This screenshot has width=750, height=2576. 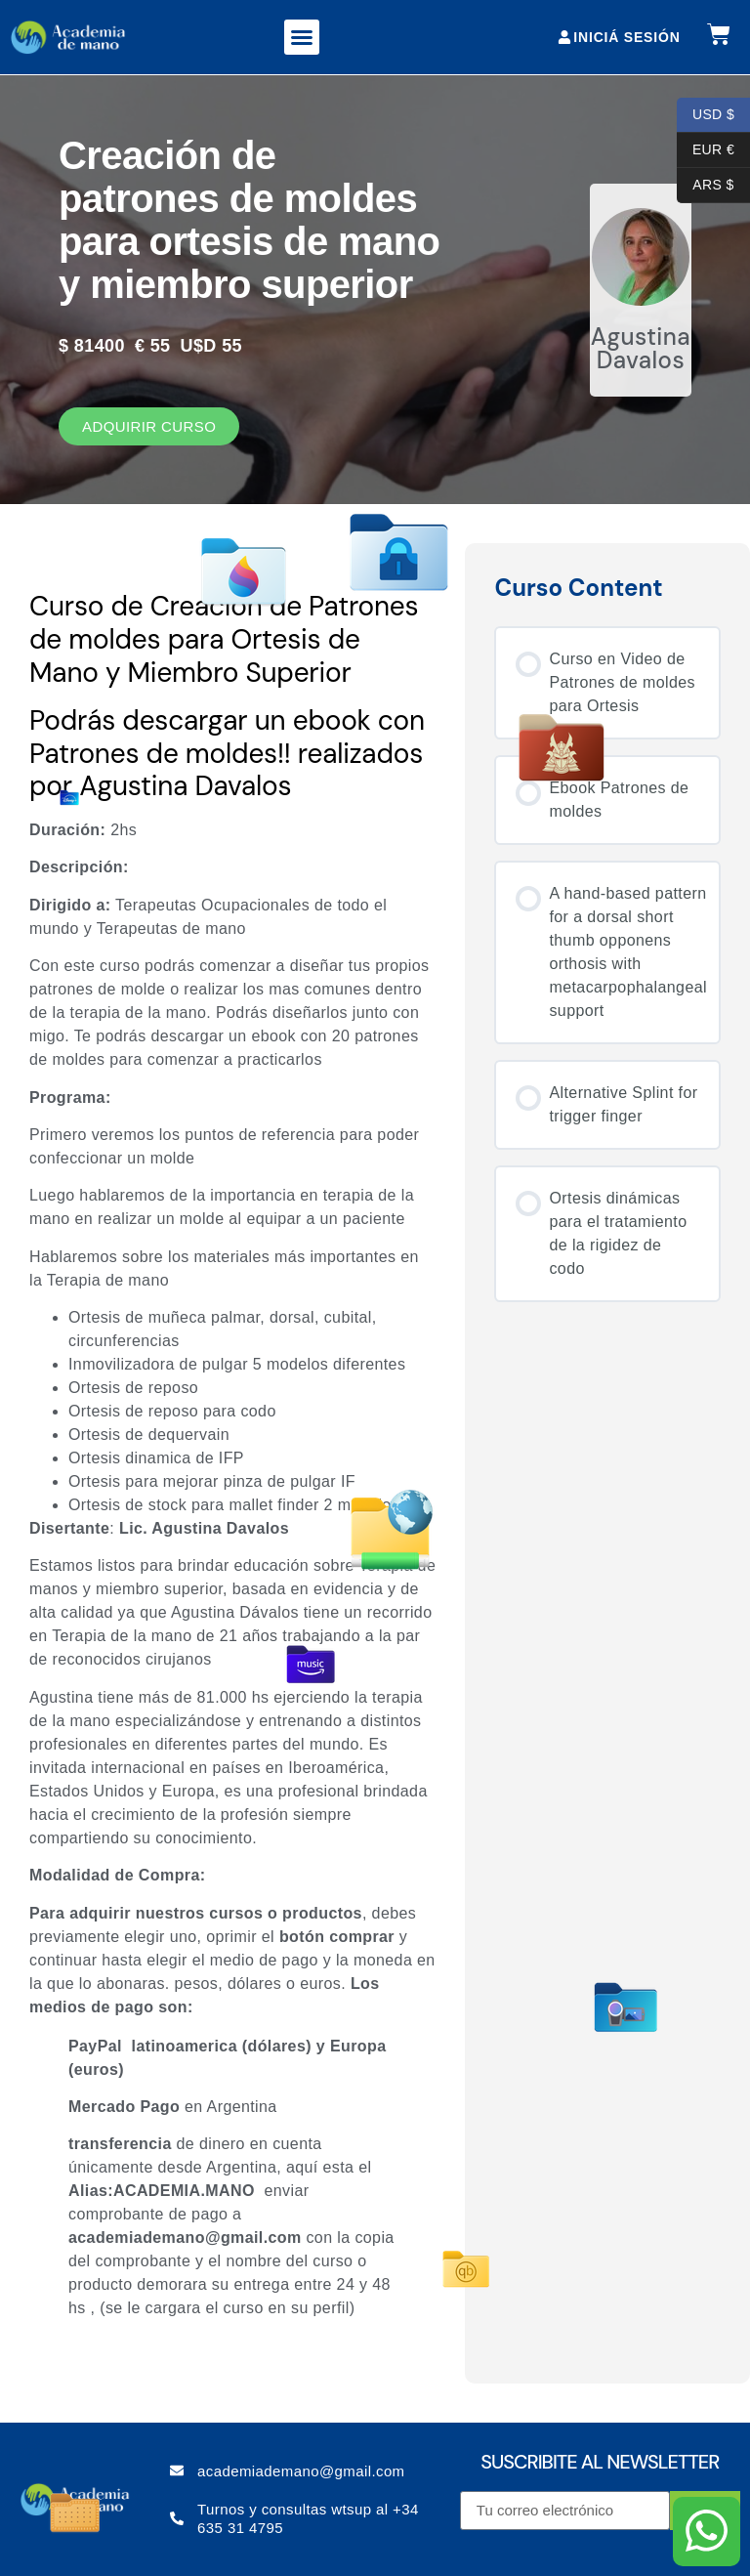 What do you see at coordinates (311, 1666) in the screenshot?
I see `open folder containing amazon music files` at bounding box center [311, 1666].